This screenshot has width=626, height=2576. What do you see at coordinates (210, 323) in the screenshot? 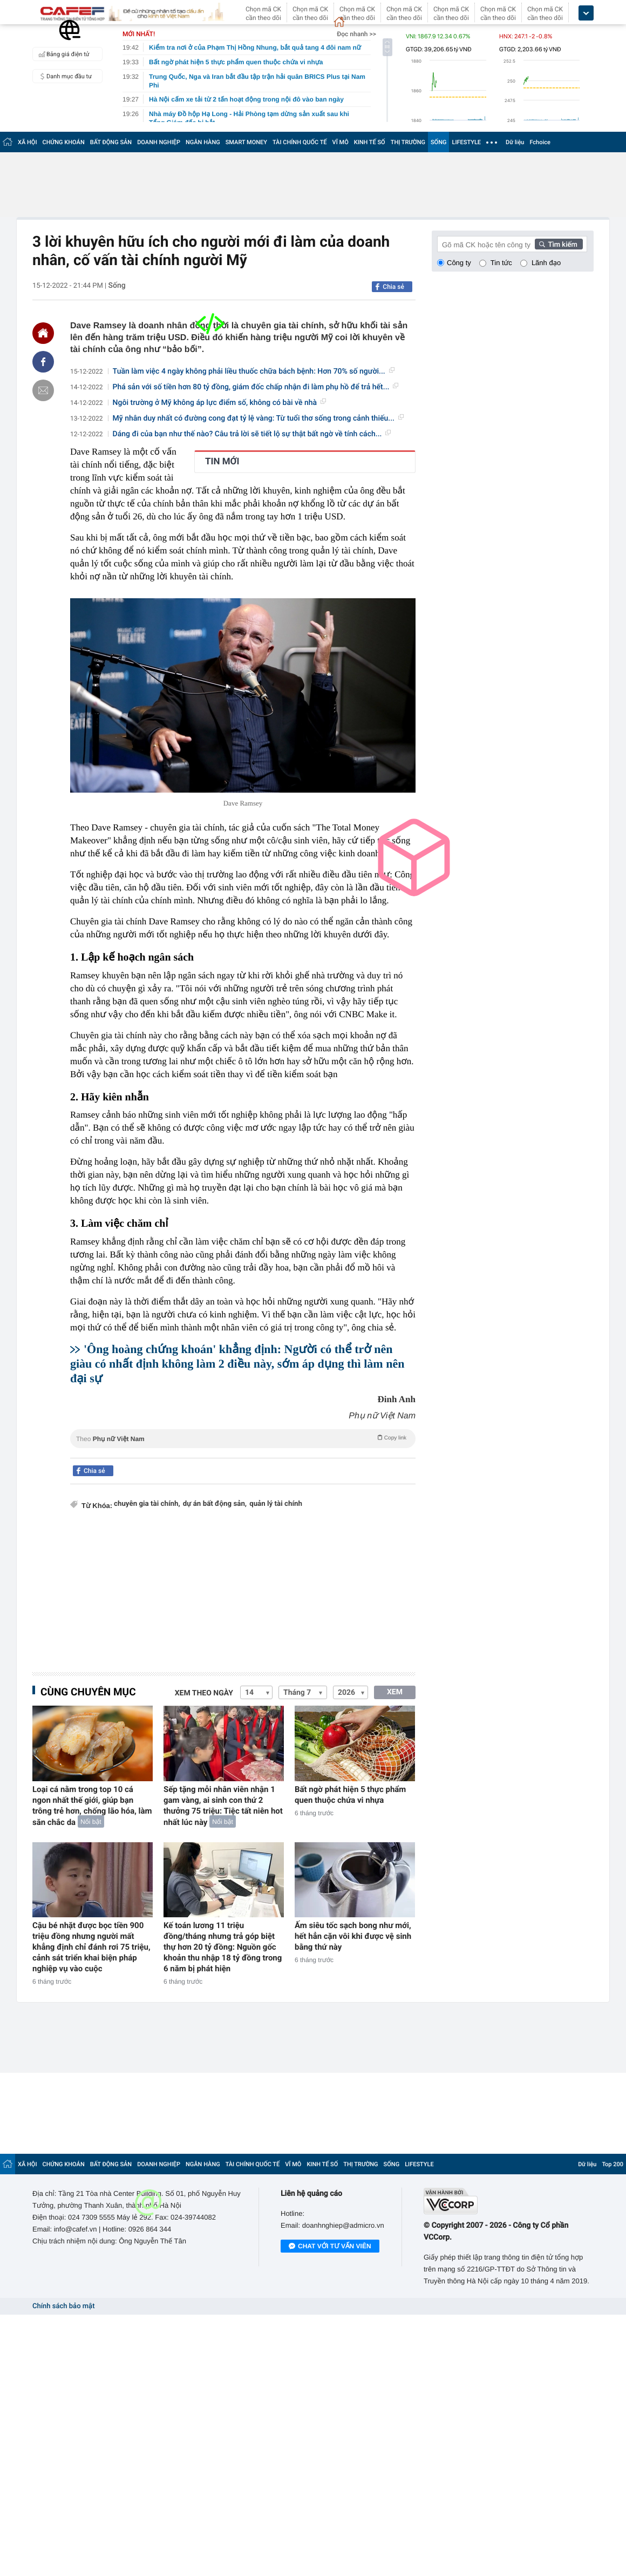
I see `view or edit source code` at bounding box center [210, 323].